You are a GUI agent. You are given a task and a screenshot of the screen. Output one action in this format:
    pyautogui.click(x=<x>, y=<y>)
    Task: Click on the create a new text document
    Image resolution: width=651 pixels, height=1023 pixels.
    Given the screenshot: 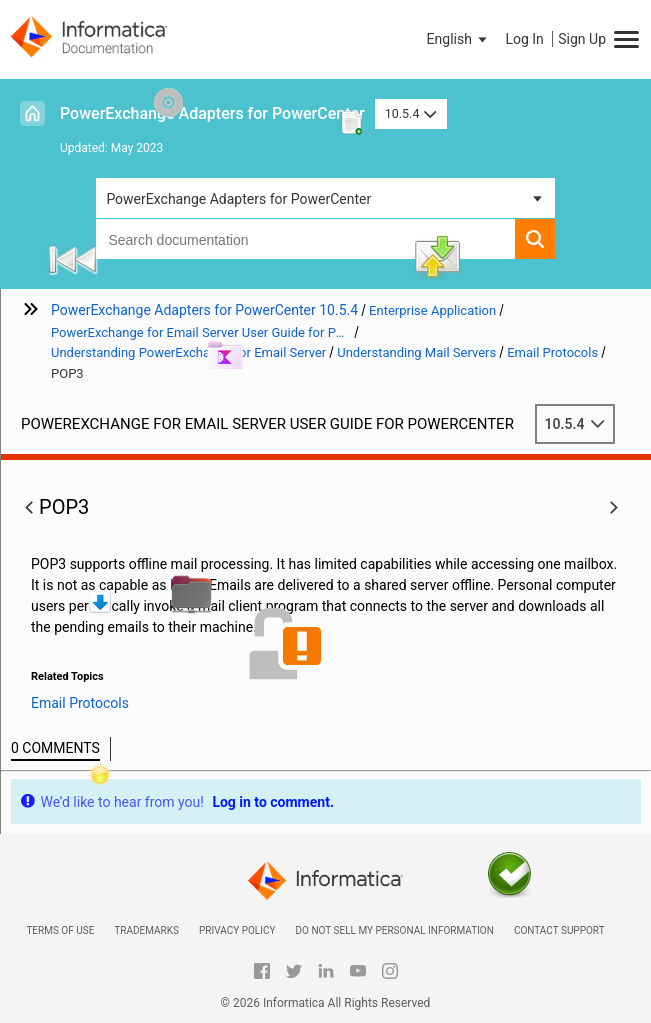 What is the action you would take?
    pyautogui.click(x=351, y=122)
    